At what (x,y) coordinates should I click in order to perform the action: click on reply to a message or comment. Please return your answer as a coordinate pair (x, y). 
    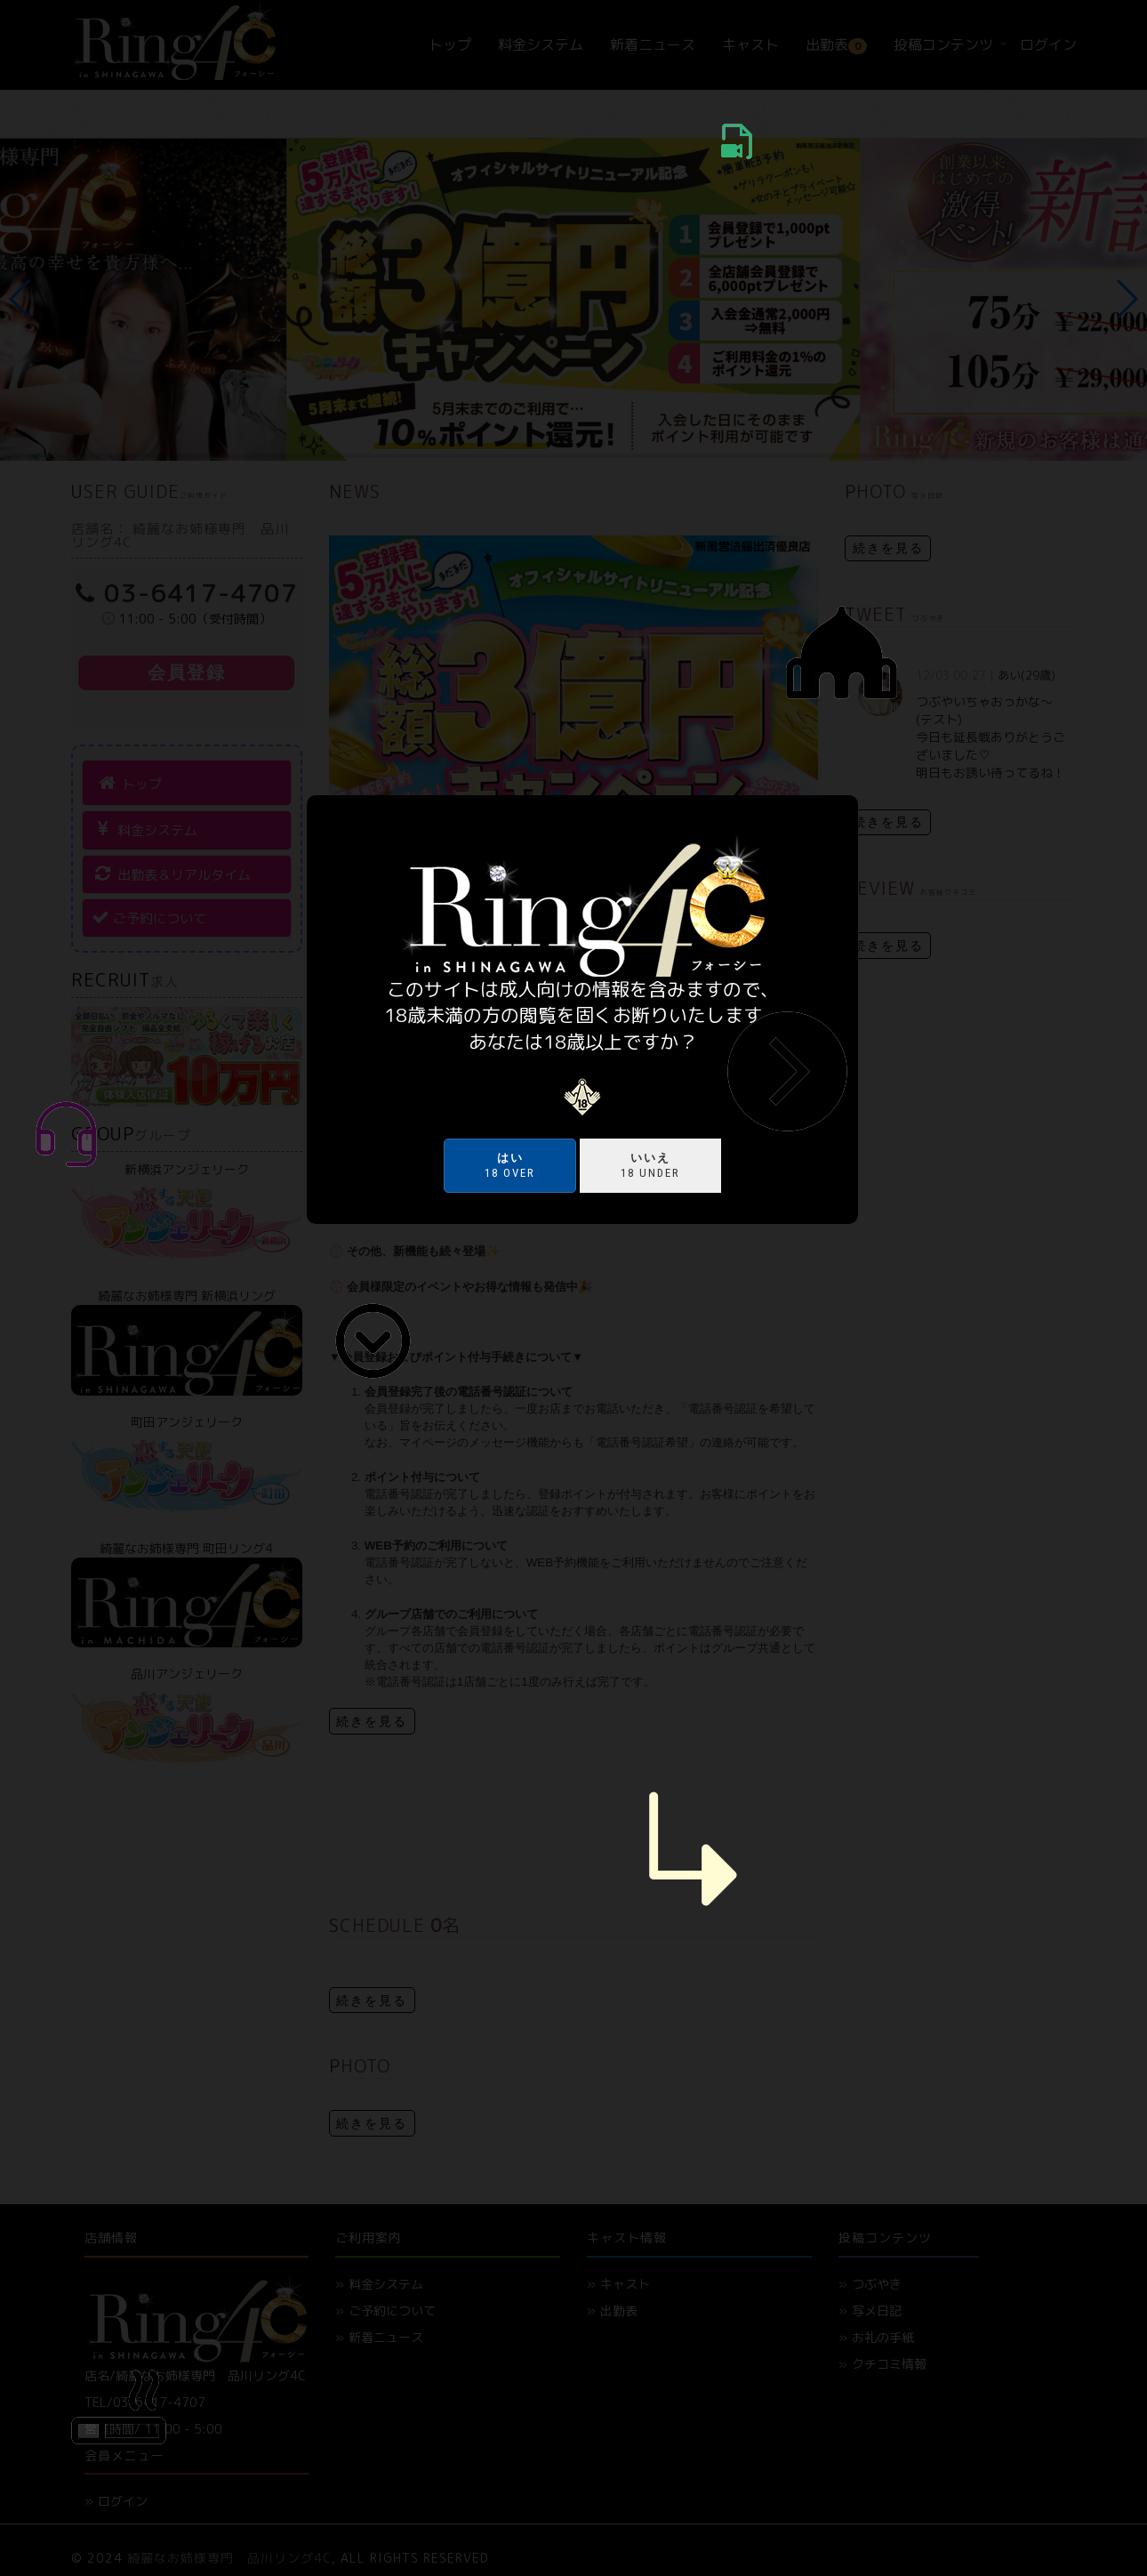
    Looking at the image, I should click on (684, 1848).